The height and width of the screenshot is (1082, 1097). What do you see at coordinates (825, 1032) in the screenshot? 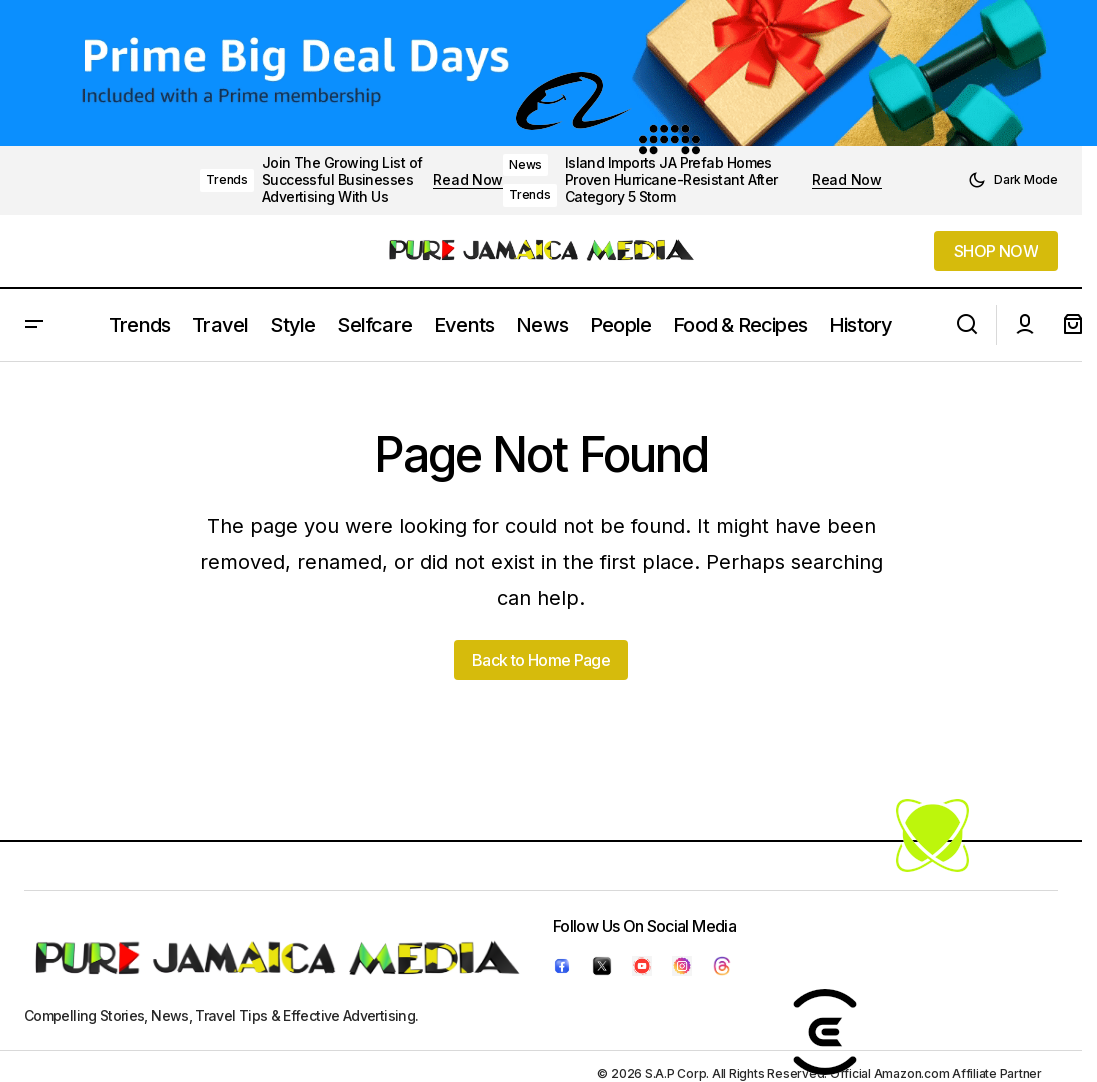
I see `ecovacs app or device connection` at bounding box center [825, 1032].